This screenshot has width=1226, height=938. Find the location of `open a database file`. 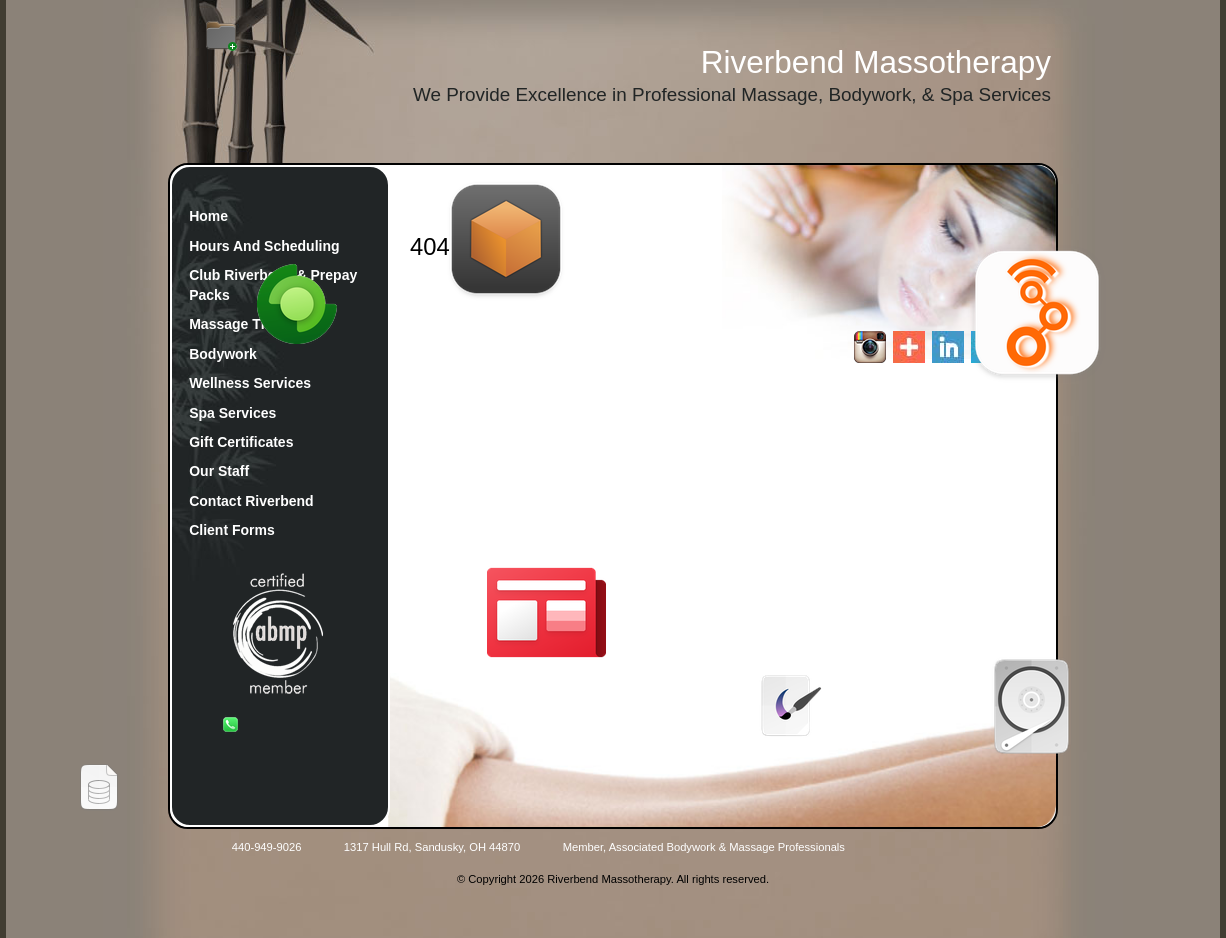

open a database file is located at coordinates (99, 787).